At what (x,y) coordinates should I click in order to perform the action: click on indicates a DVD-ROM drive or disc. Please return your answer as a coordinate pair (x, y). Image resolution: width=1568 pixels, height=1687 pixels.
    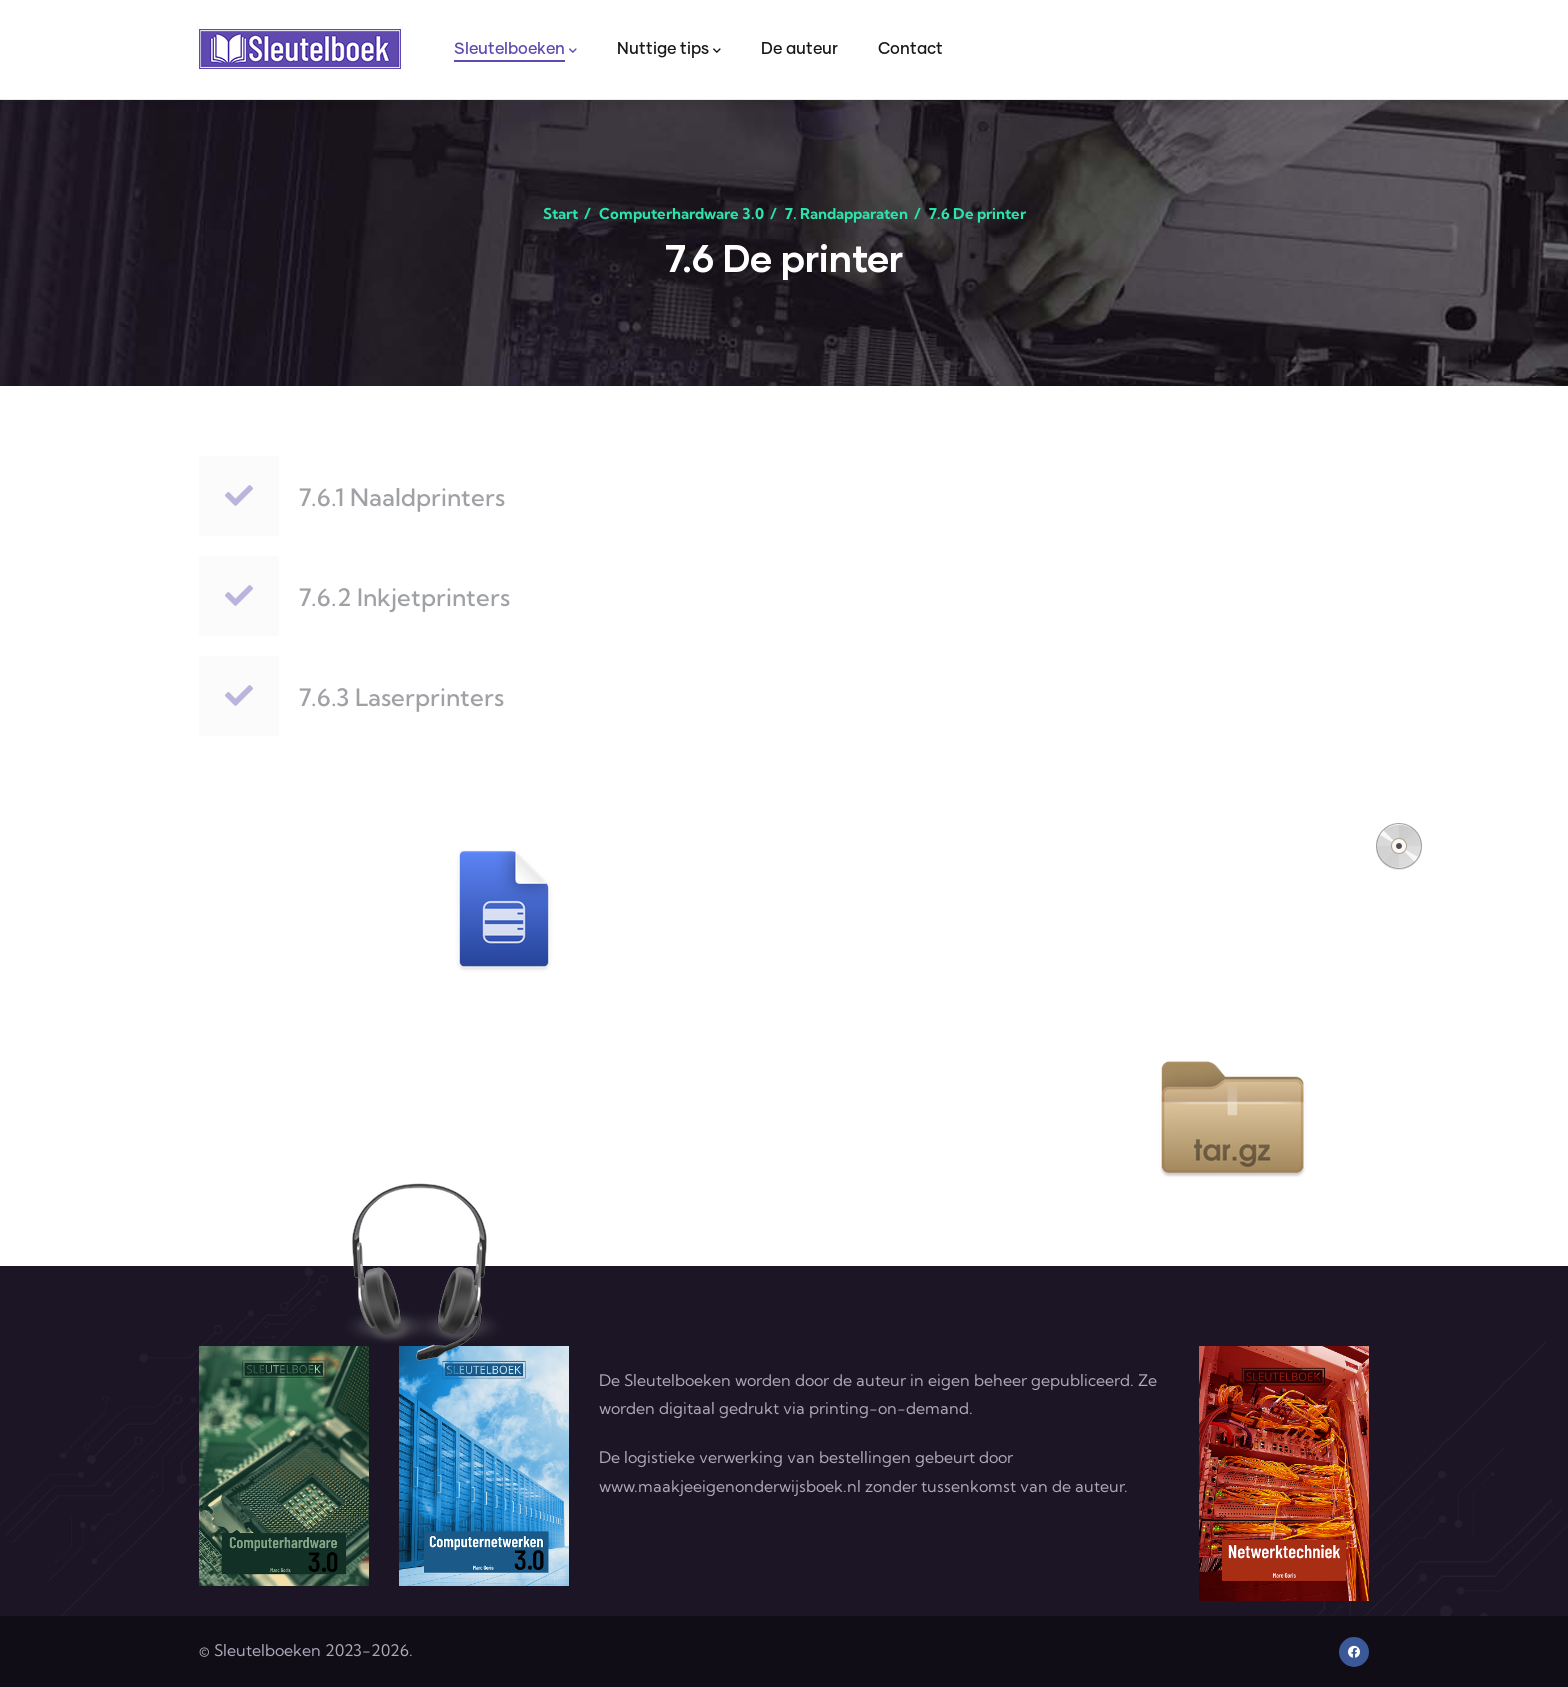
    Looking at the image, I should click on (1399, 846).